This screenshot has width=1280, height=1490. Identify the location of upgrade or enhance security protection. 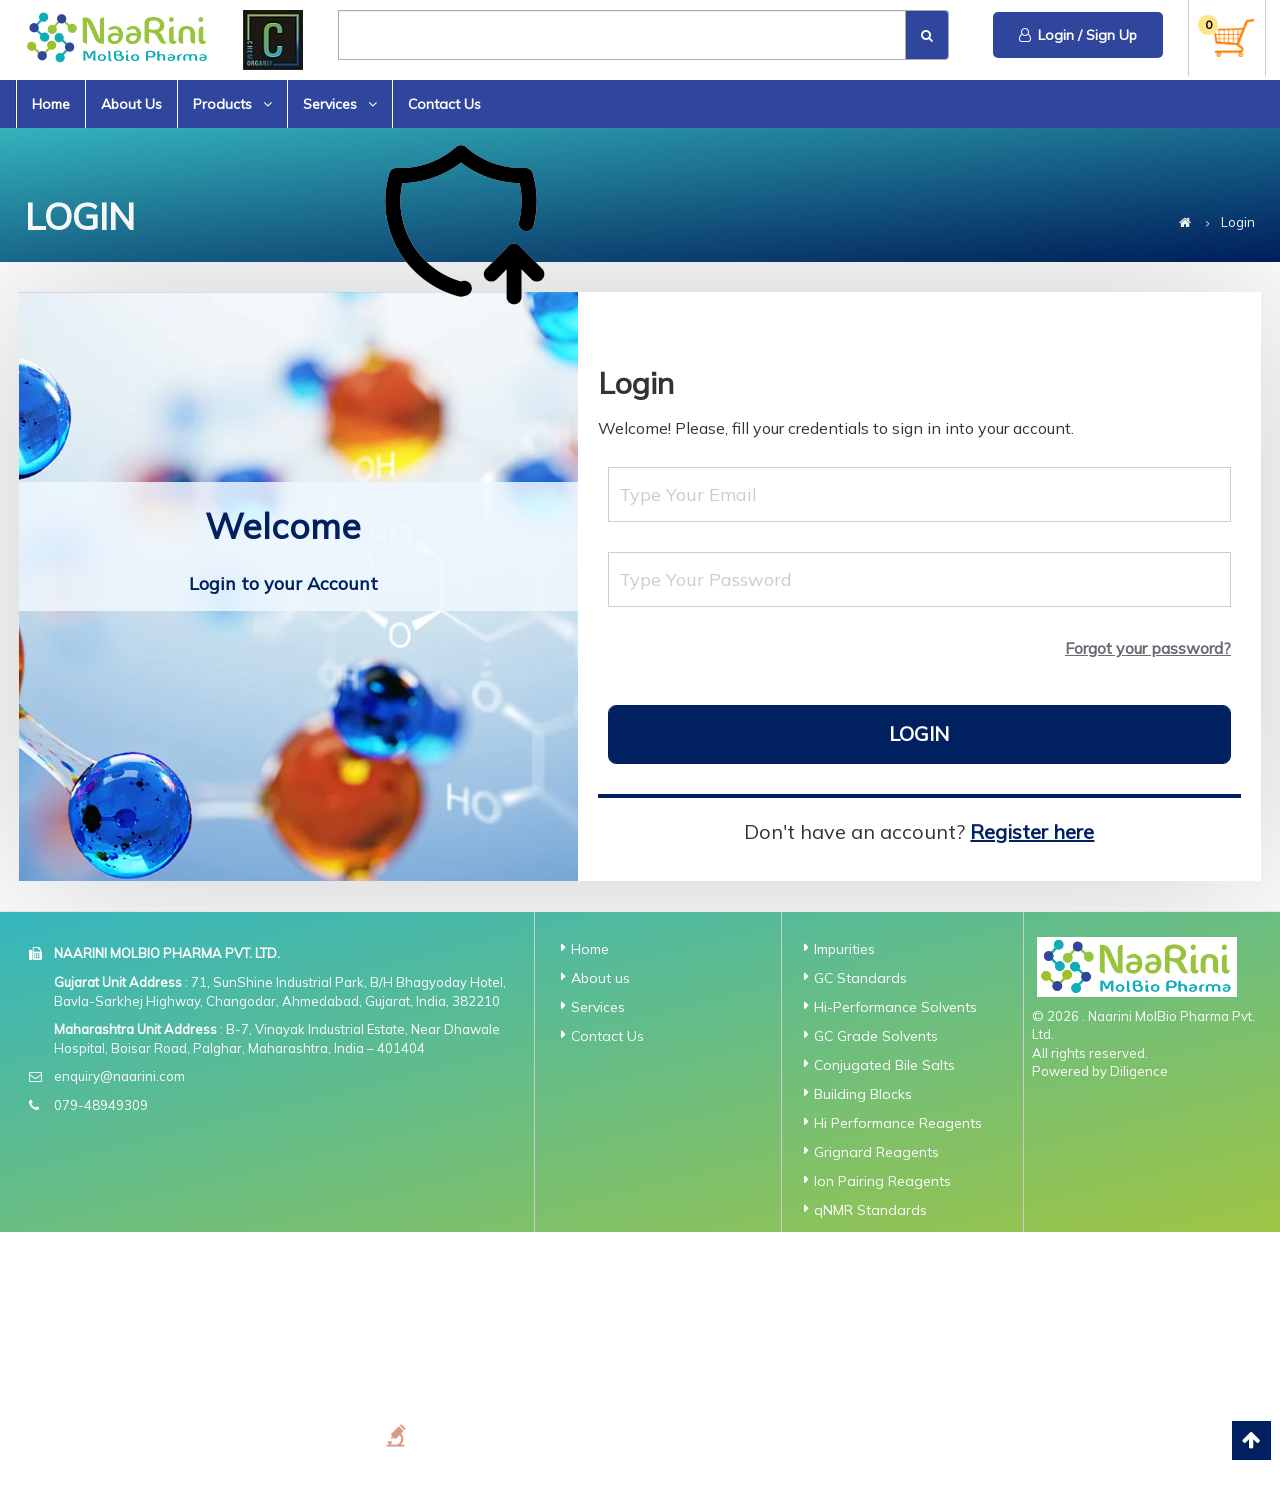
(461, 221).